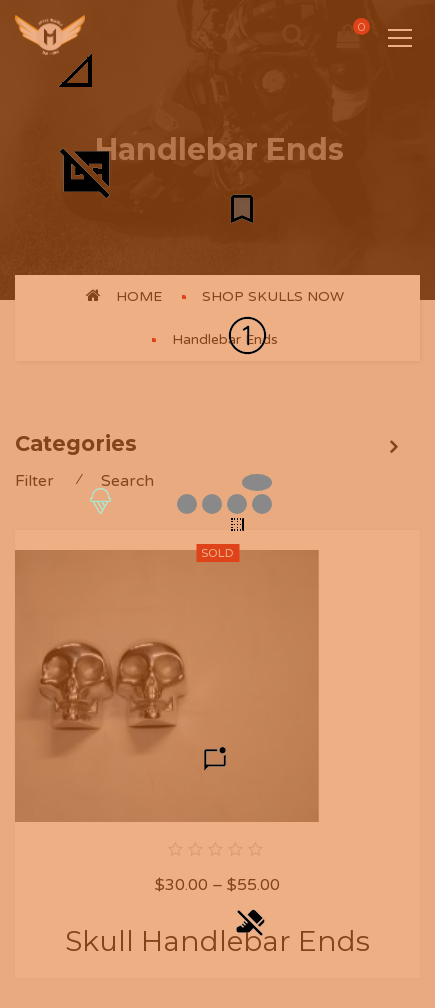 This screenshot has height=1008, width=435. What do you see at coordinates (75, 70) in the screenshot?
I see `indicates no cellular signal available` at bounding box center [75, 70].